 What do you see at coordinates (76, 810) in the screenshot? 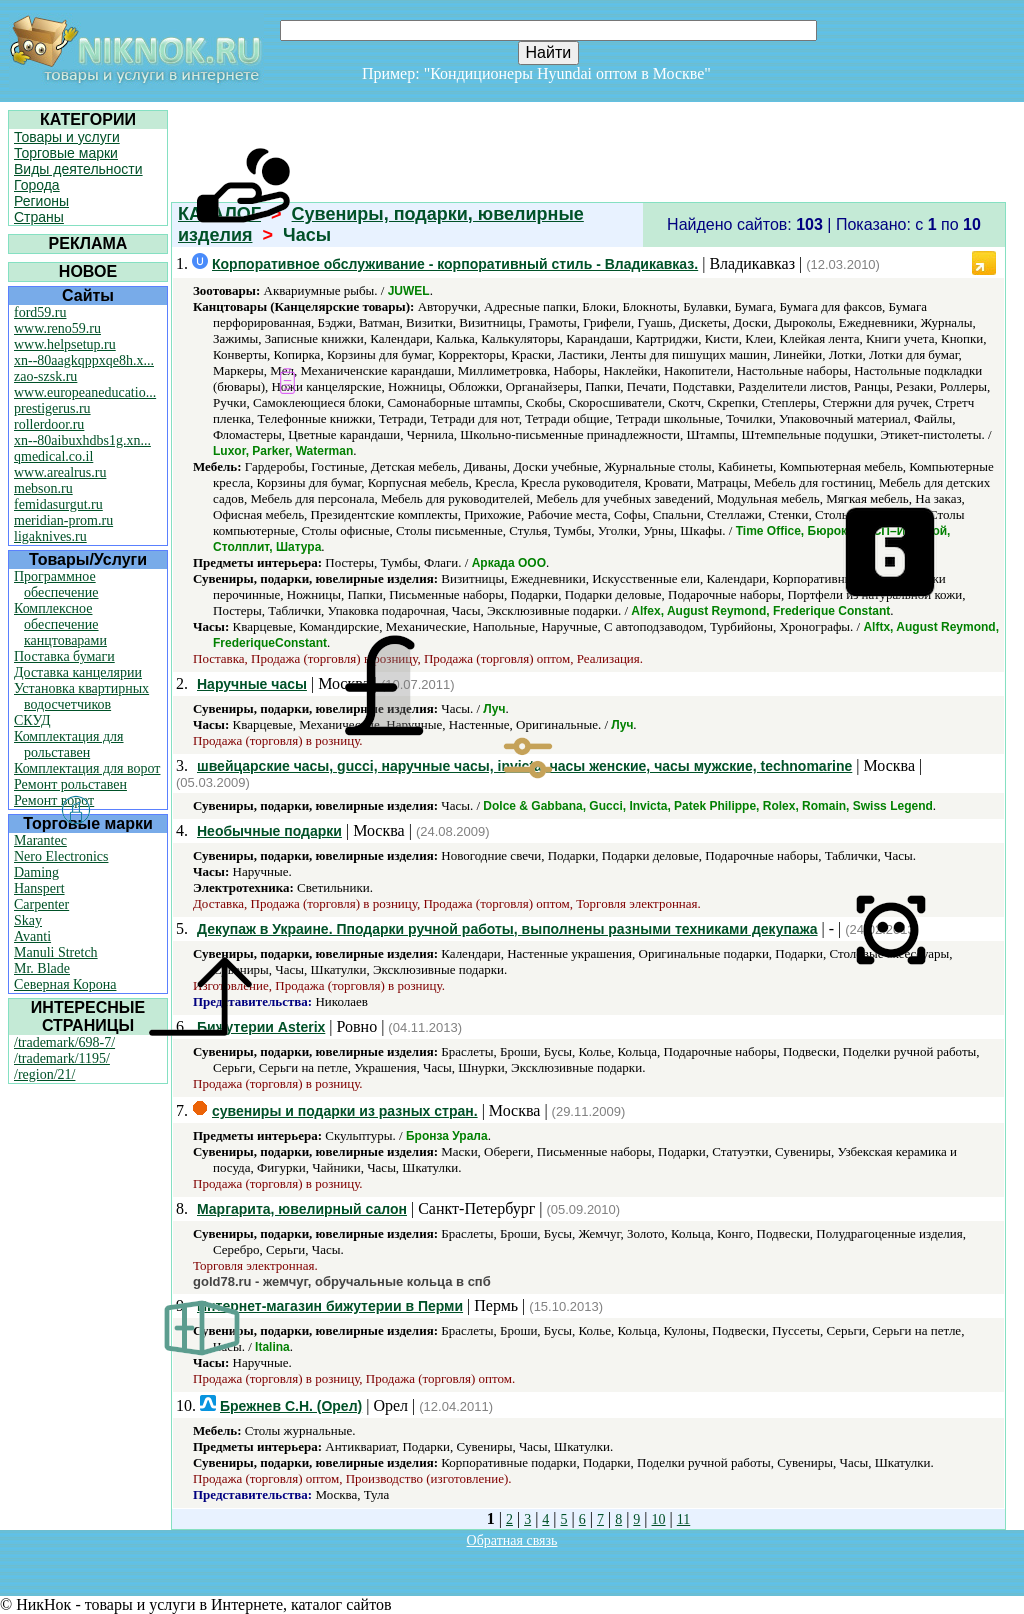
I see `highlight or mark selected text` at bounding box center [76, 810].